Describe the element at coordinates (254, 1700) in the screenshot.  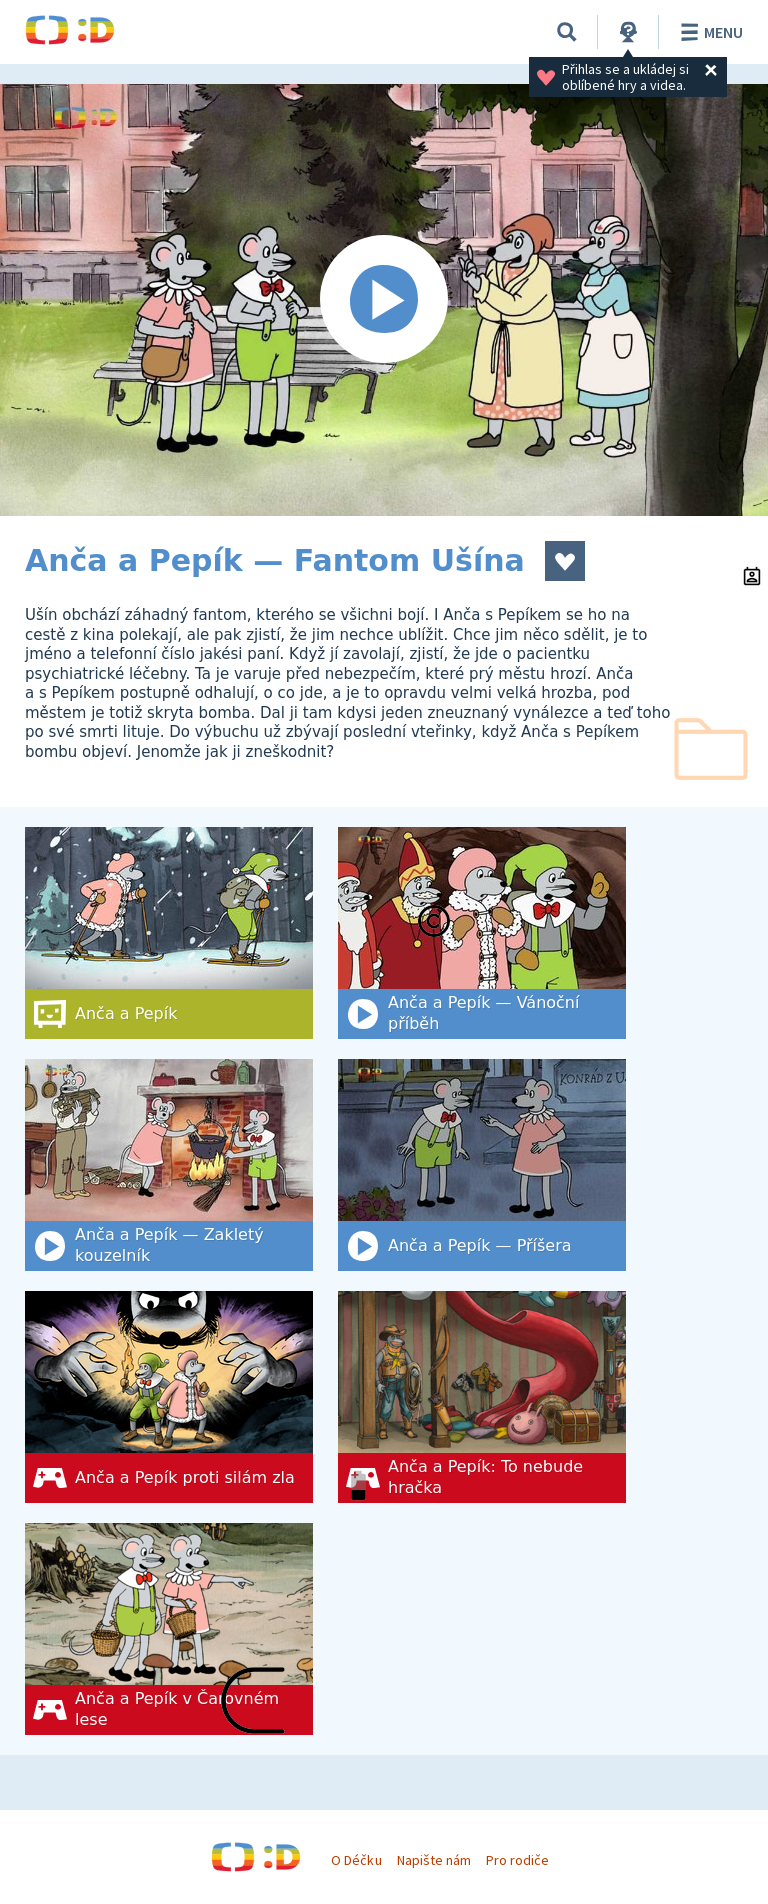
I see `indicates a proper subset relationship in mathematical notation` at that location.